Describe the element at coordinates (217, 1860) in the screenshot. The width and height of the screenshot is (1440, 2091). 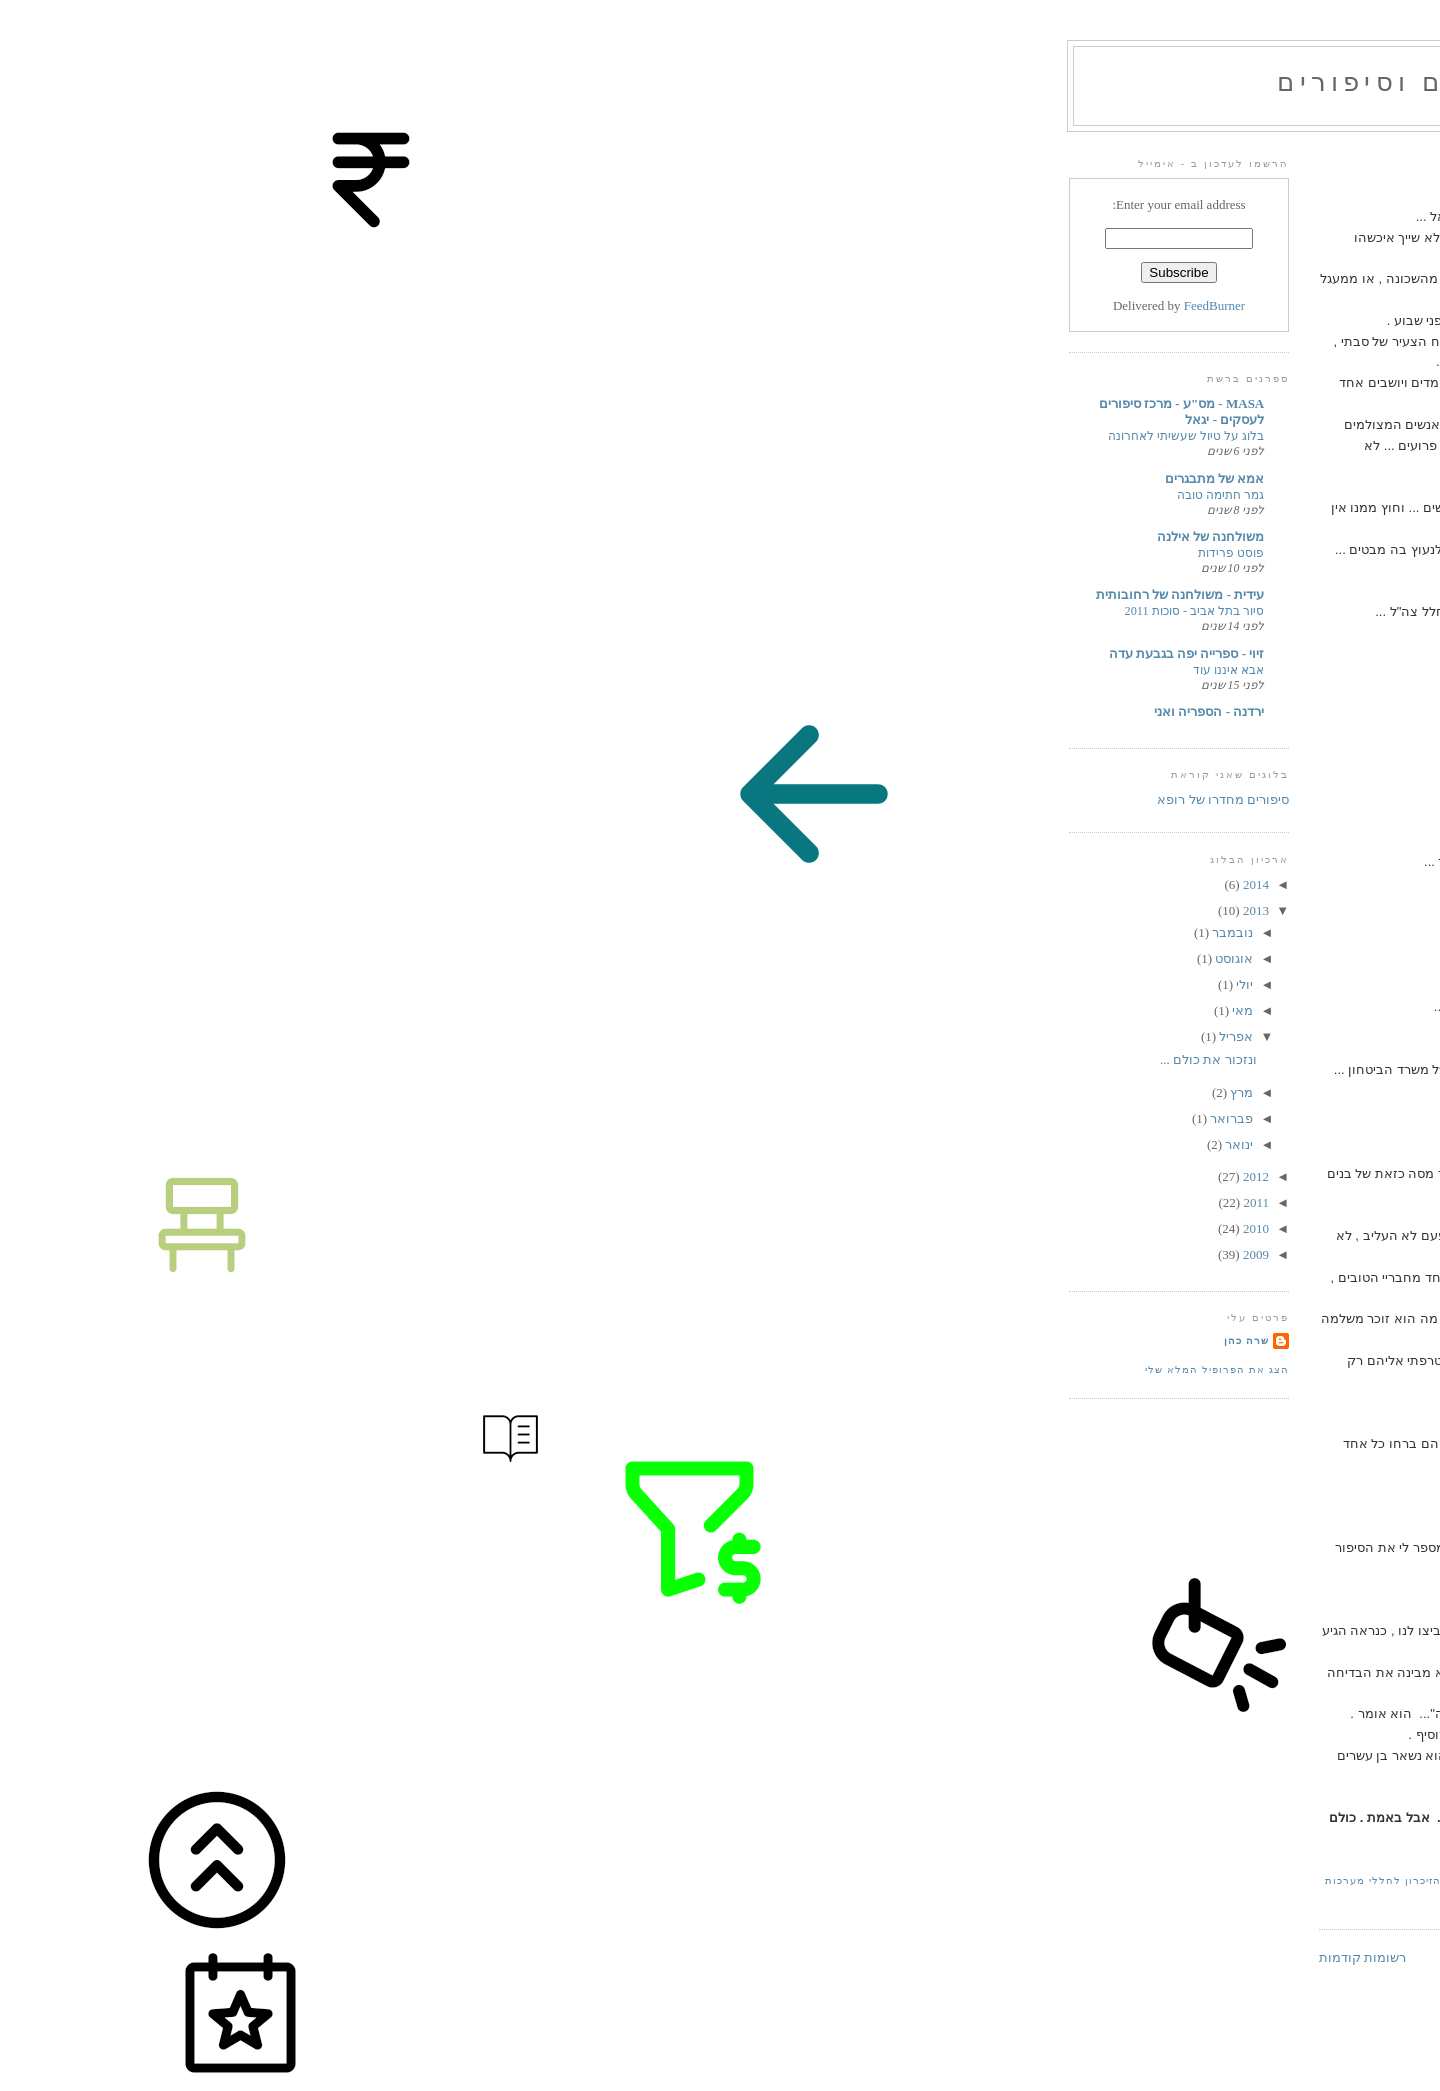
I see `scroll to top of page` at that location.